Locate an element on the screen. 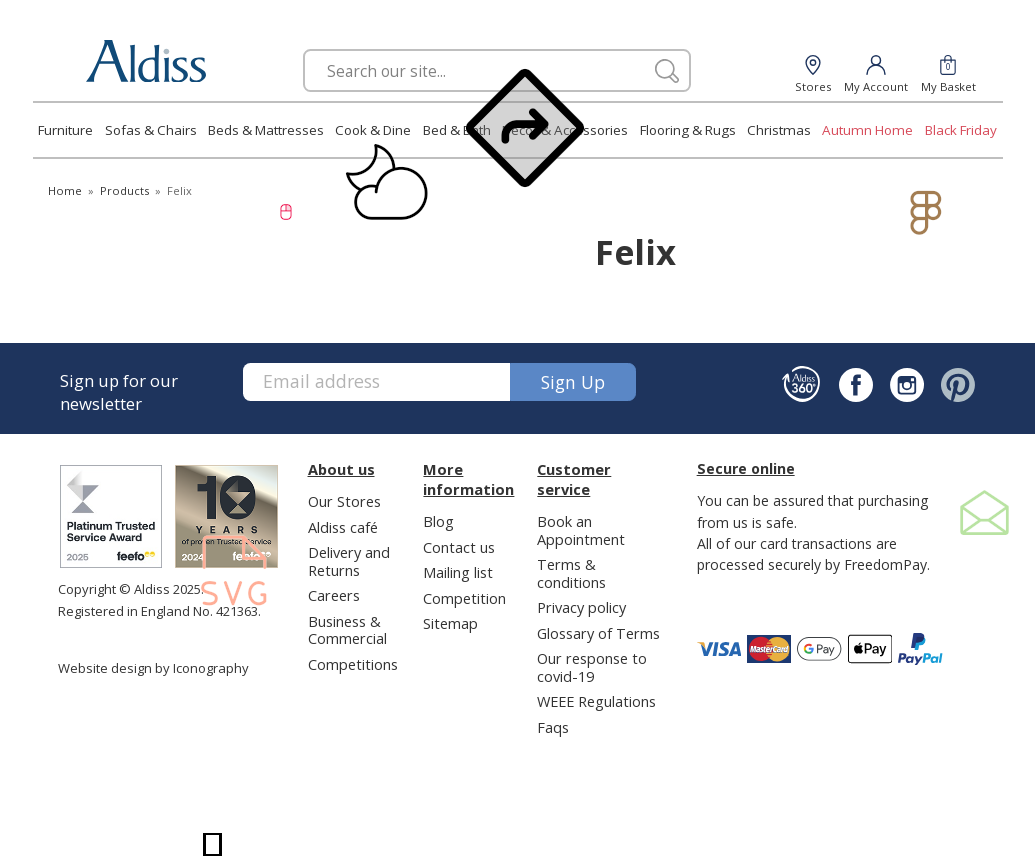  indicates a turn or direction in navigation is located at coordinates (525, 128).